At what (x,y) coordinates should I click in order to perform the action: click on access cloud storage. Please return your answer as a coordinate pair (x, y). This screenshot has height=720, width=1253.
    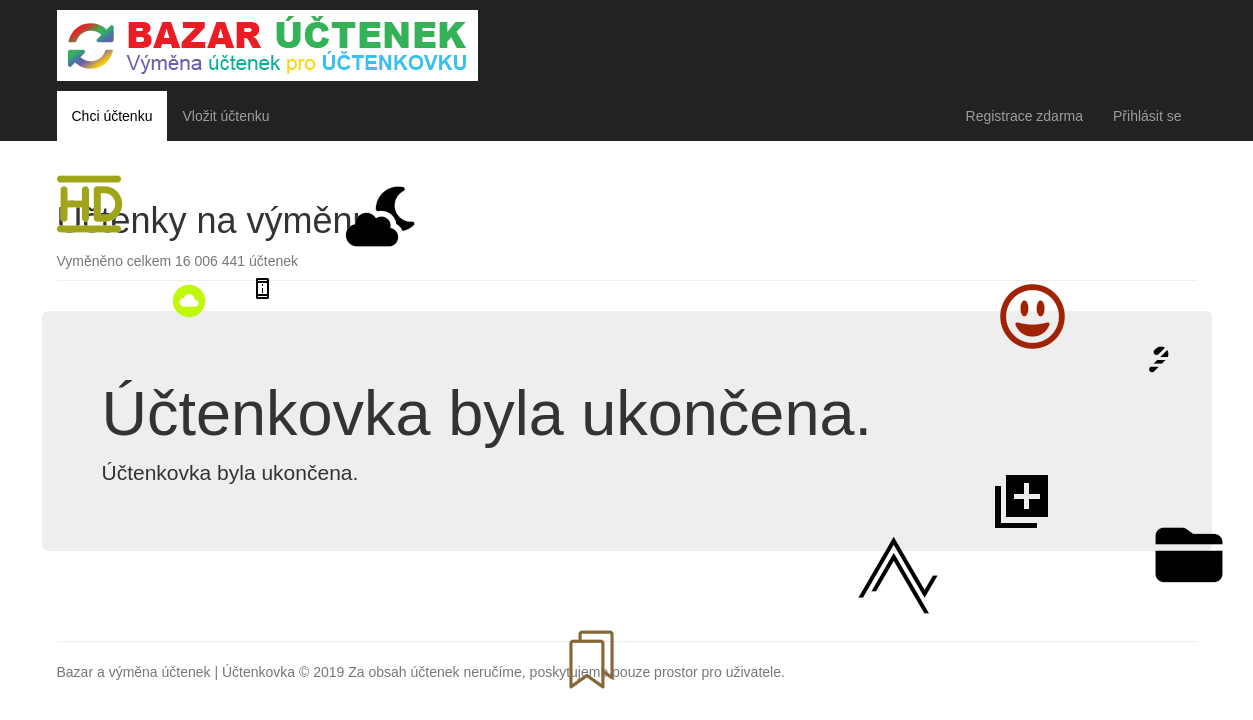
    Looking at the image, I should click on (189, 301).